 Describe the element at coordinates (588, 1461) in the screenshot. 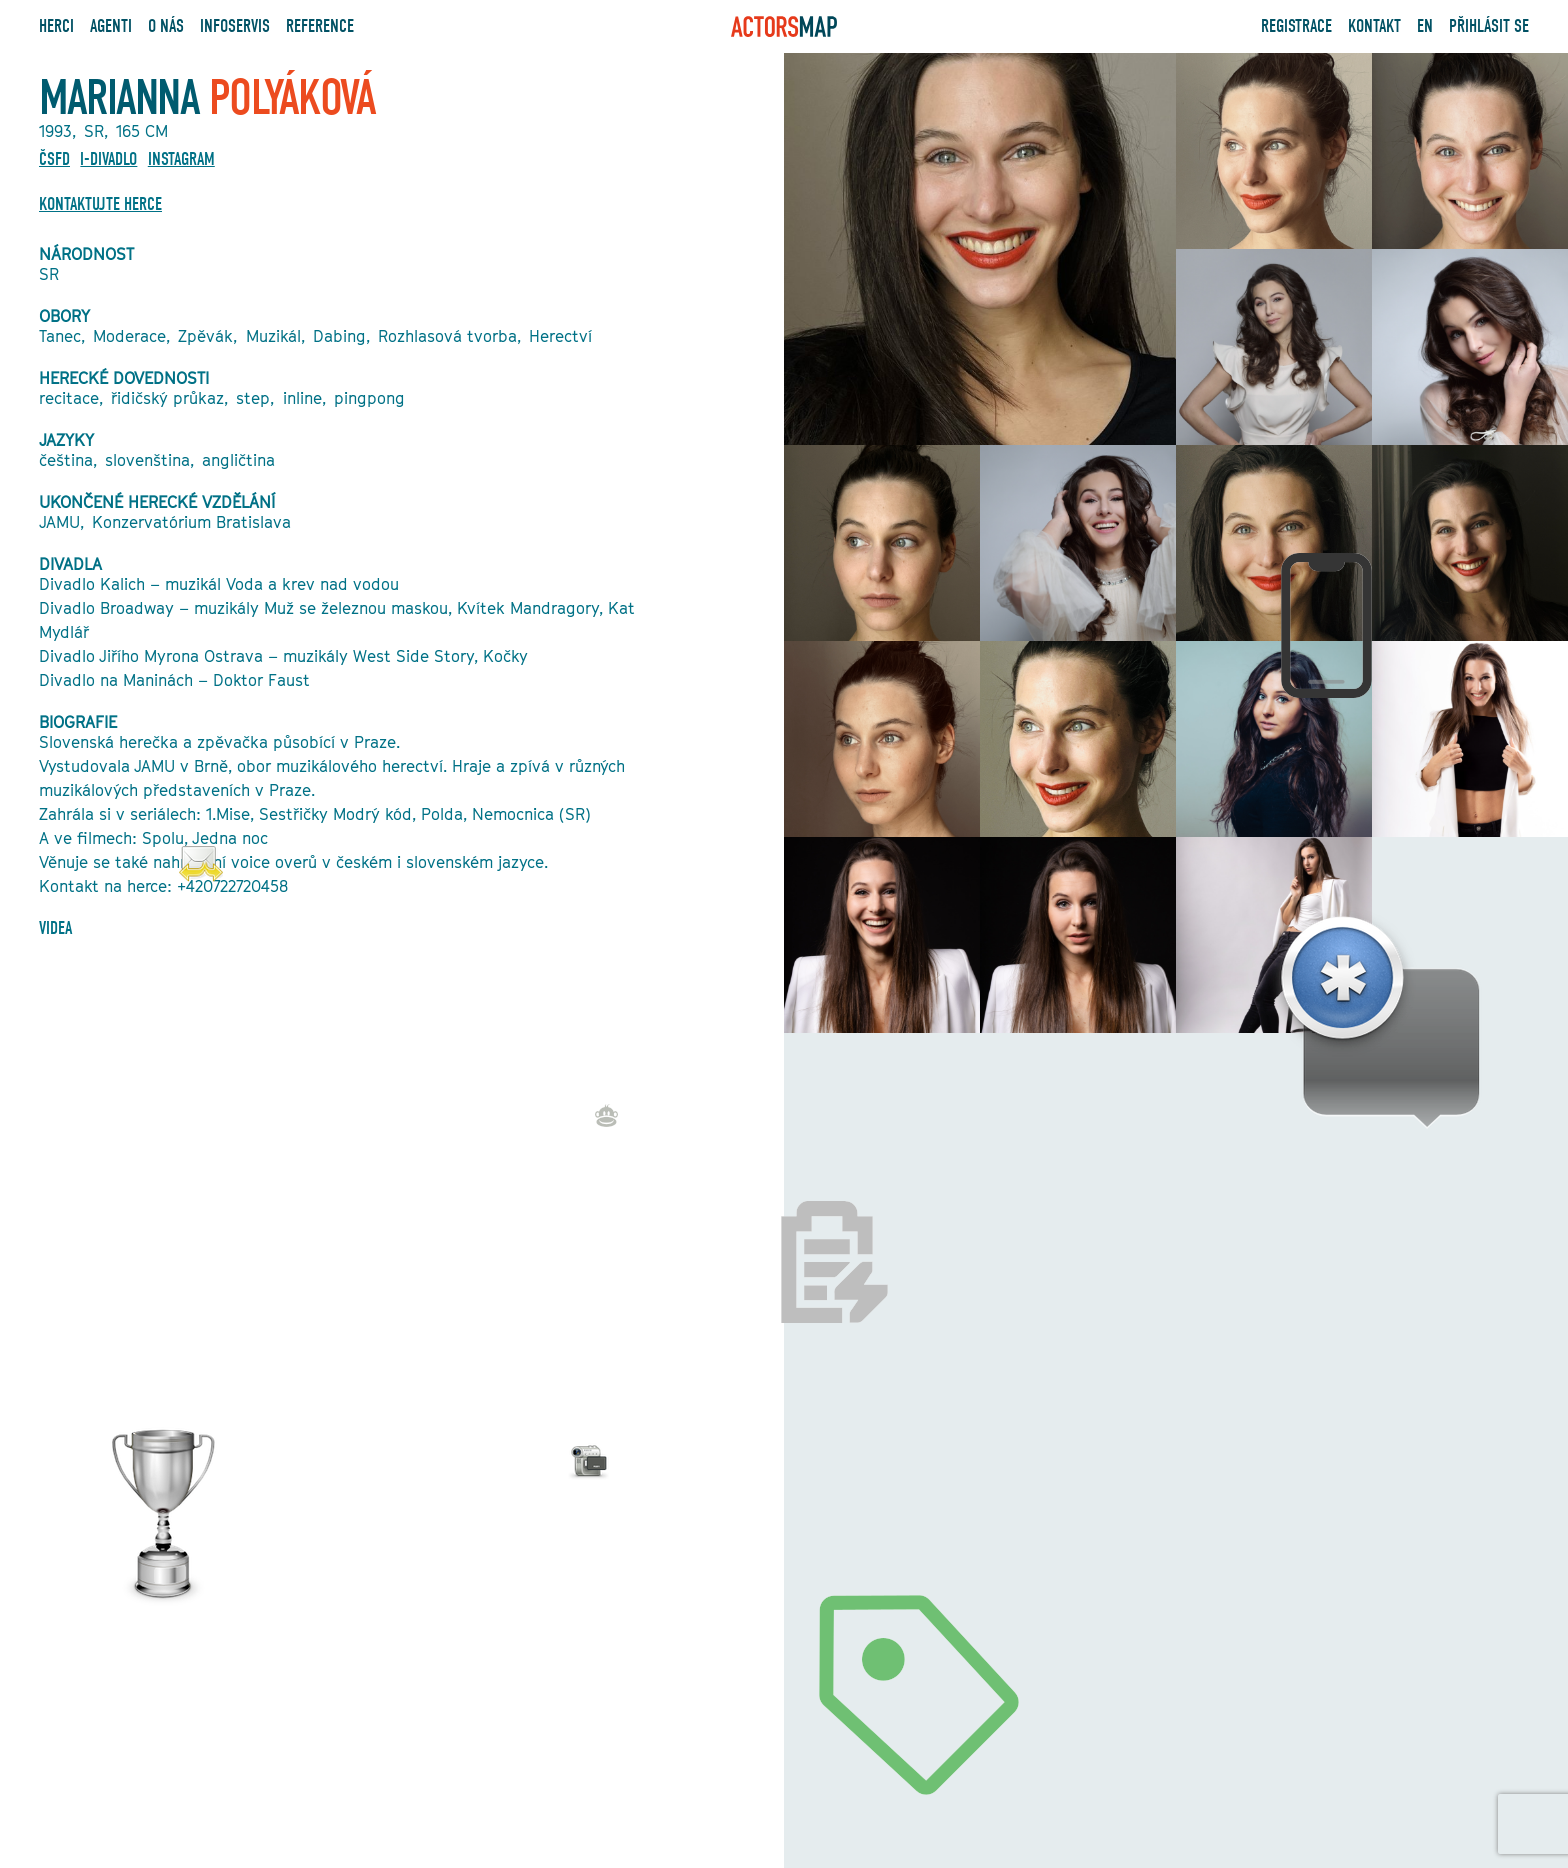

I see `access video camera device settings` at that location.